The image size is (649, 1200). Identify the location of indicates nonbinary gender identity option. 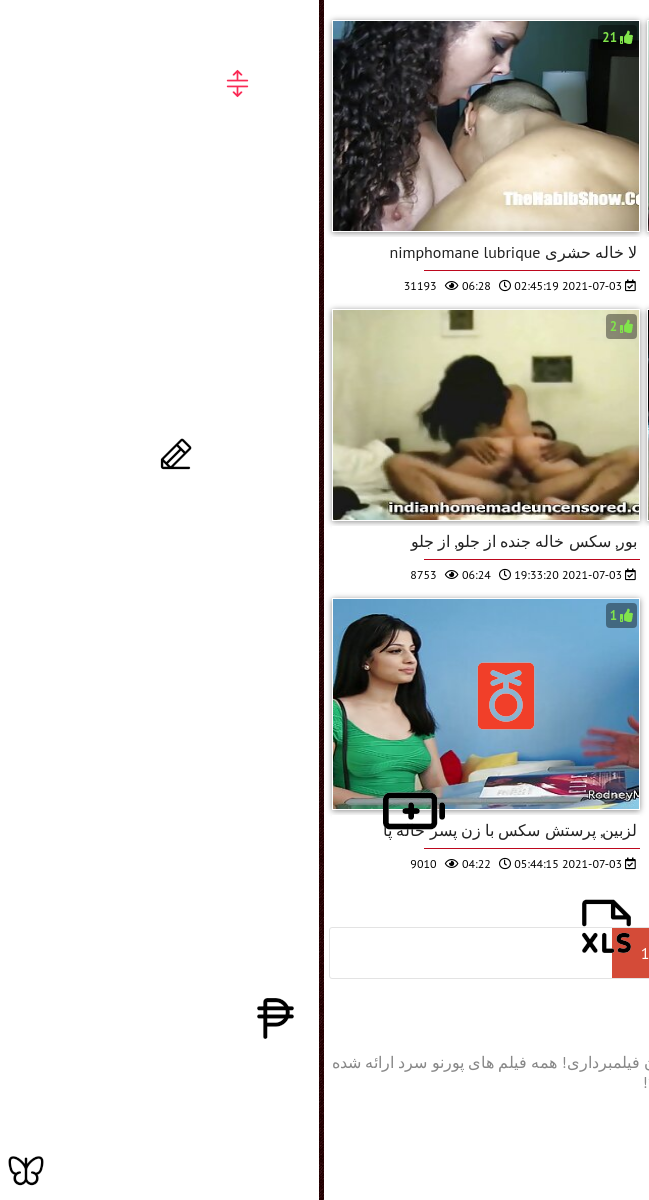
(506, 696).